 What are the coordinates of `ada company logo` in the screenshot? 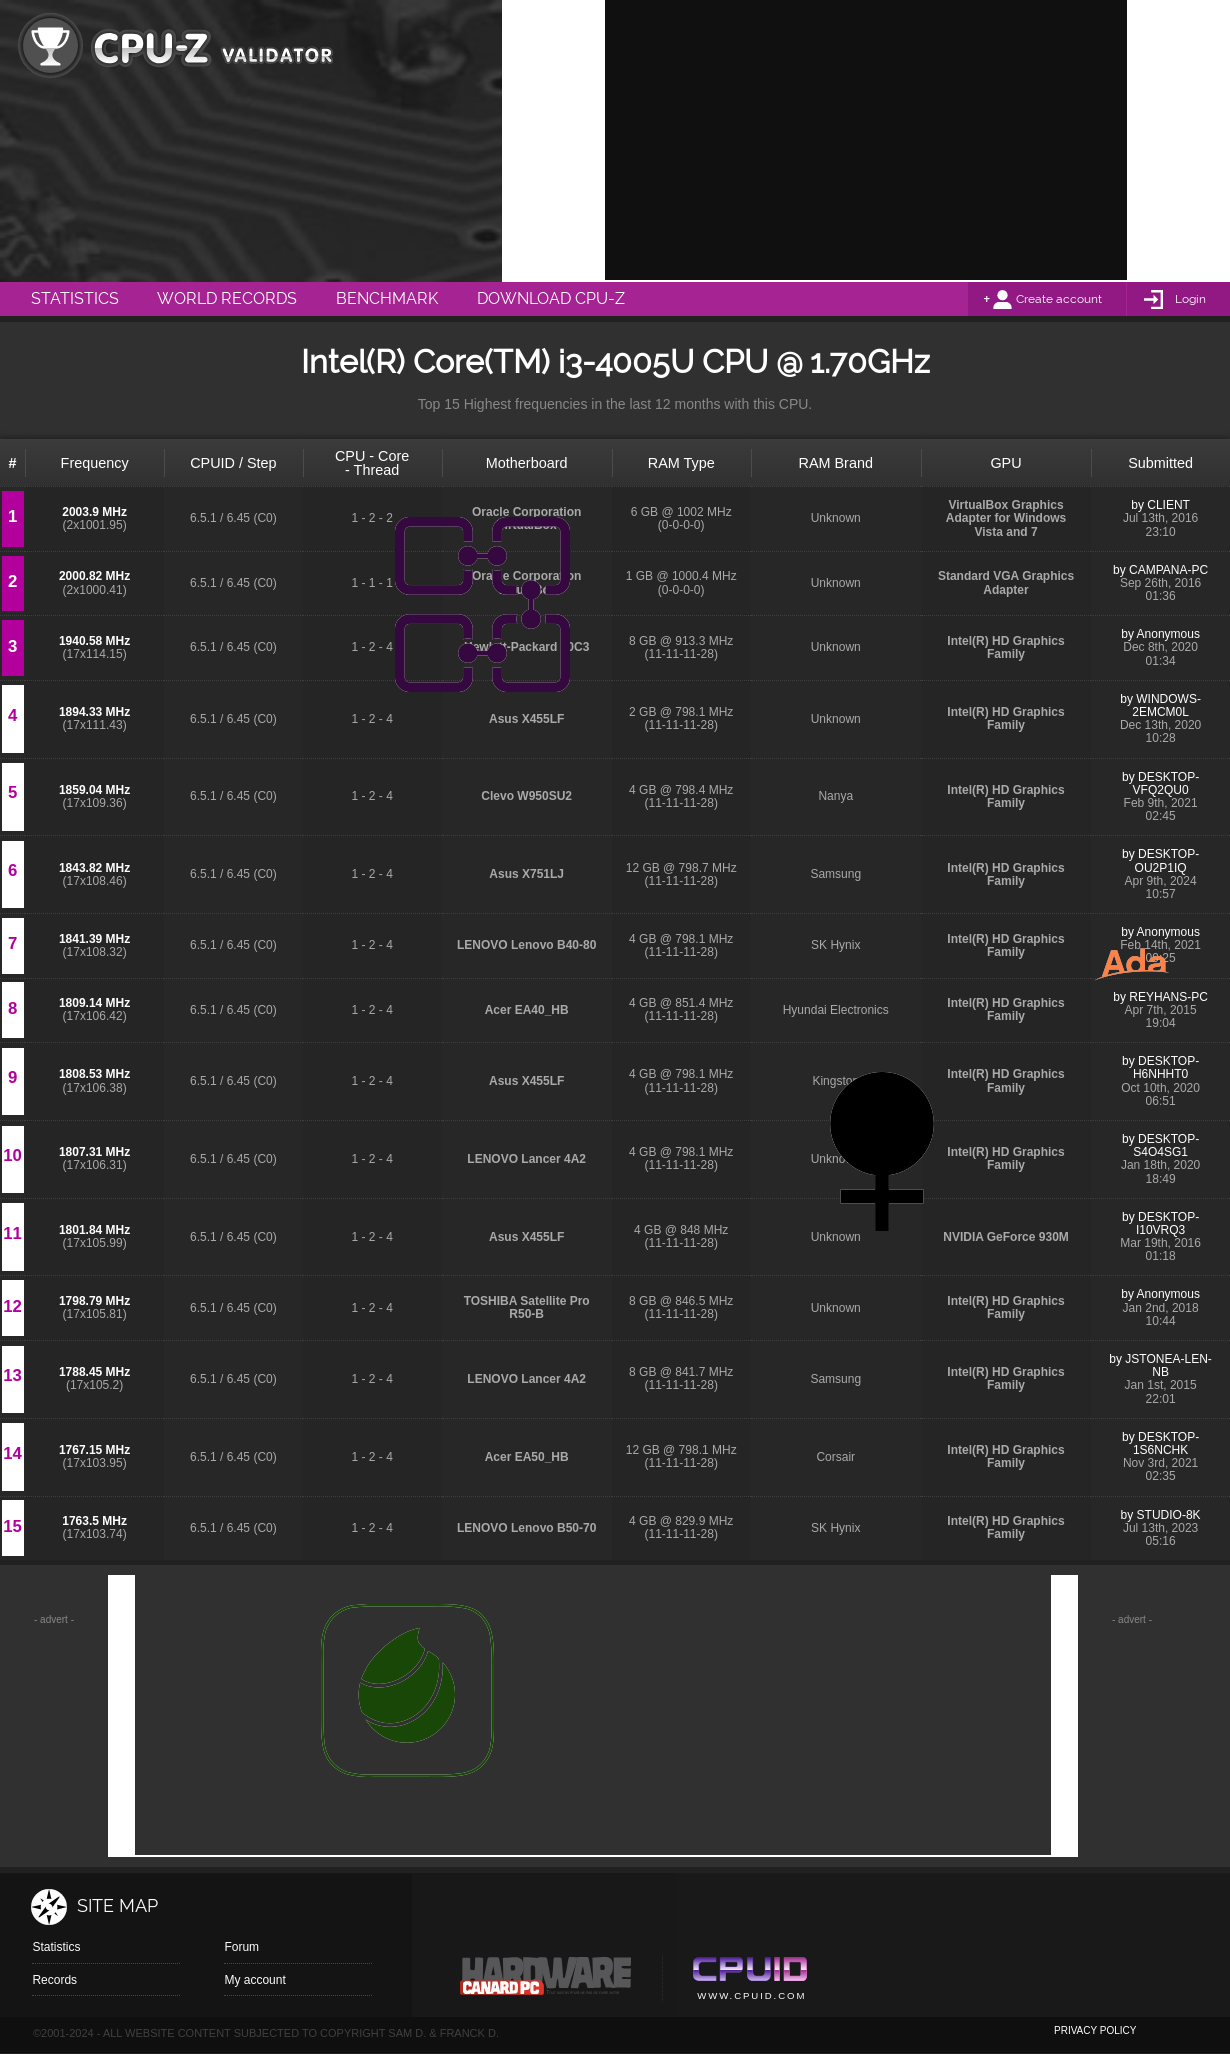 It's located at (1131, 964).